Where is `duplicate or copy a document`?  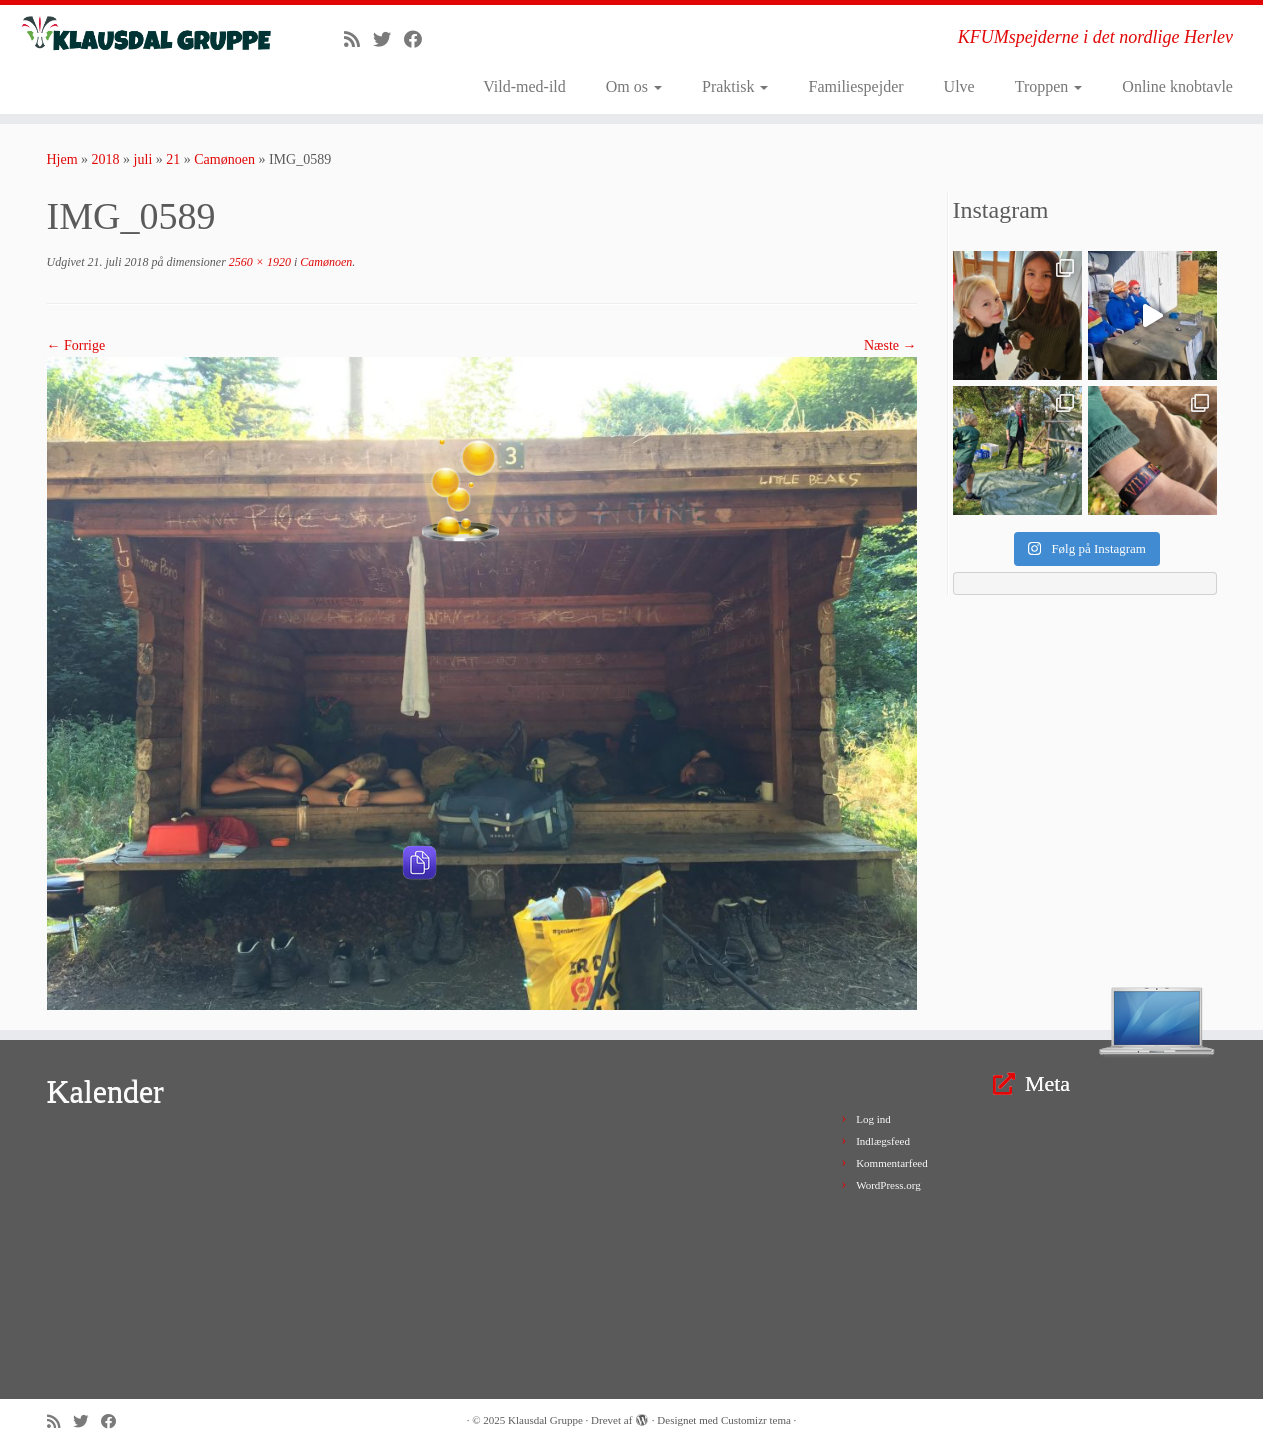
duplicate or copy a document is located at coordinates (419, 862).